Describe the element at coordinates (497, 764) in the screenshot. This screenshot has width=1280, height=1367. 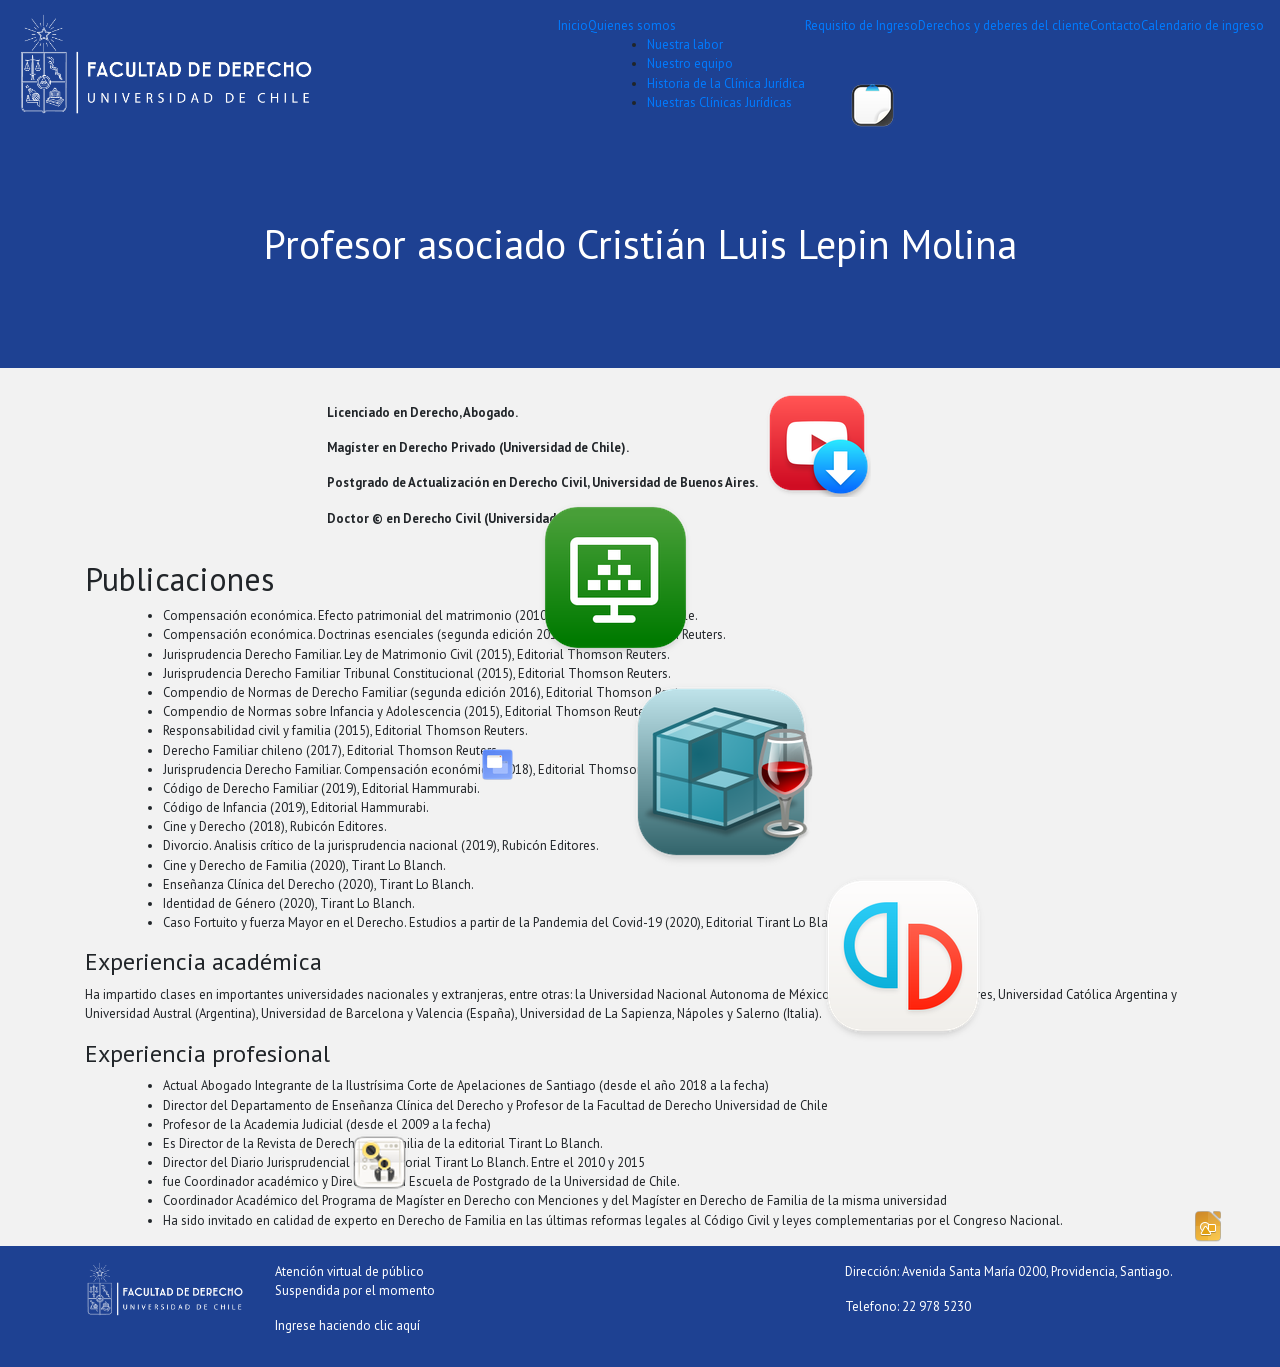
I see `manage startup applications and session settings` at that location.